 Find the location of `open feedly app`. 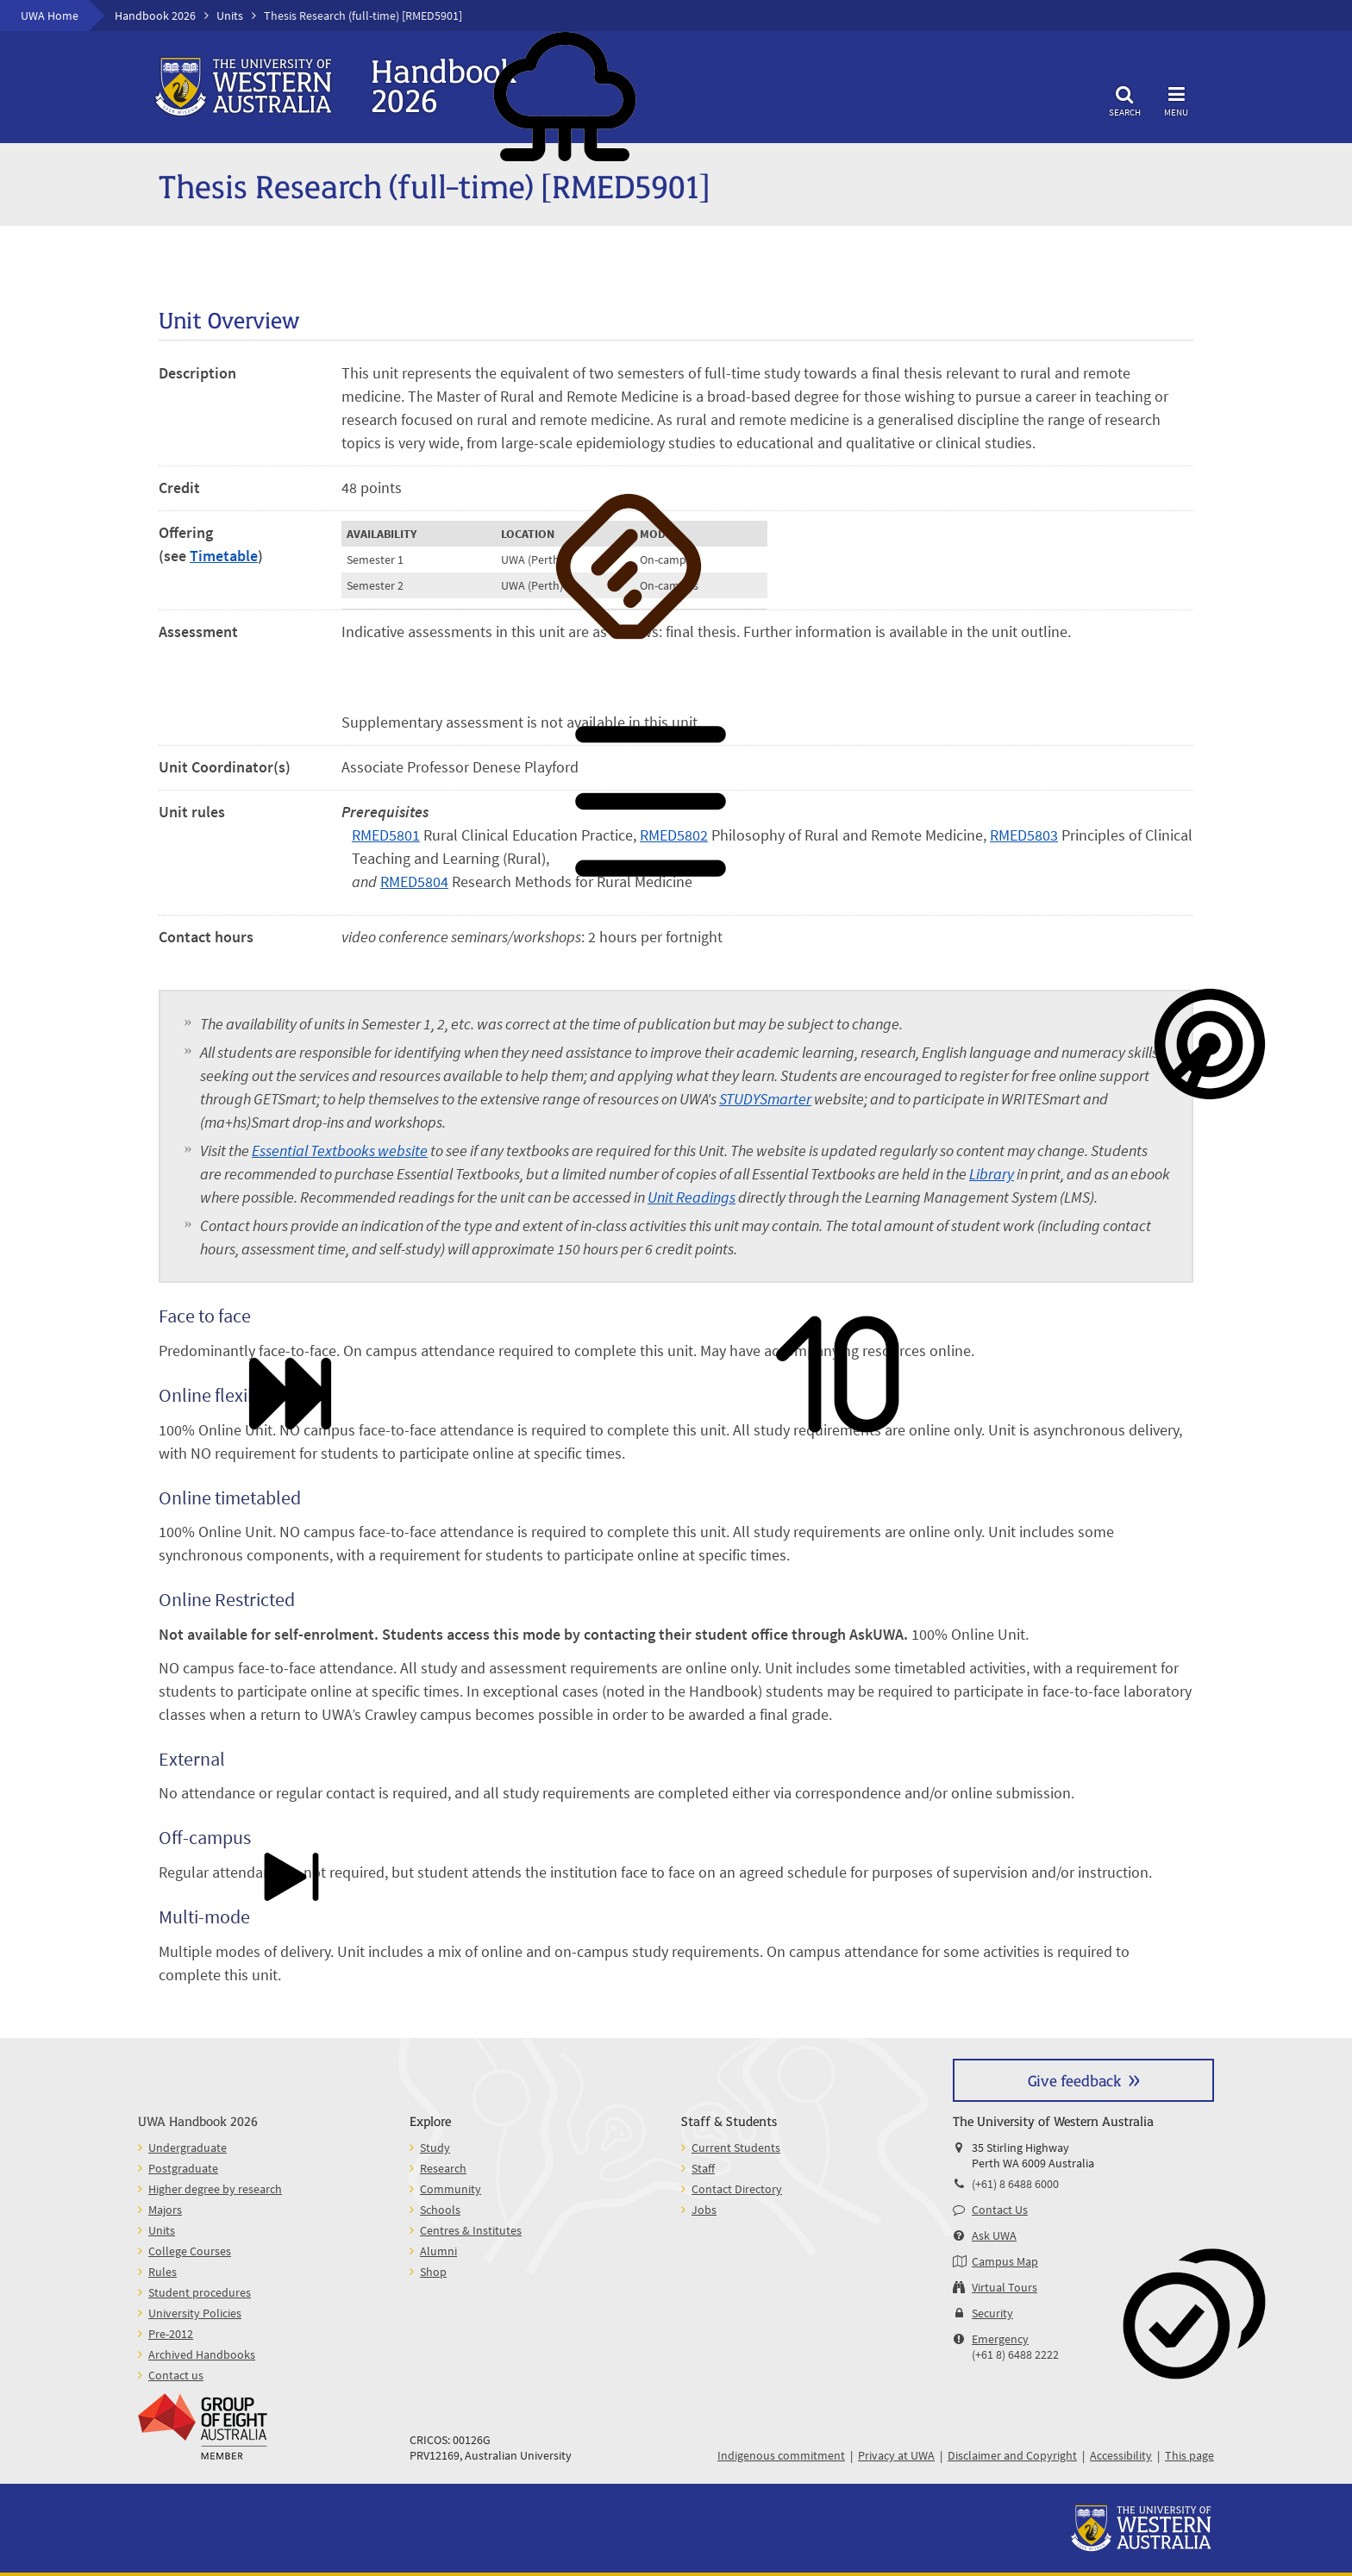

open feedly app is located at coordinates (629, 566).